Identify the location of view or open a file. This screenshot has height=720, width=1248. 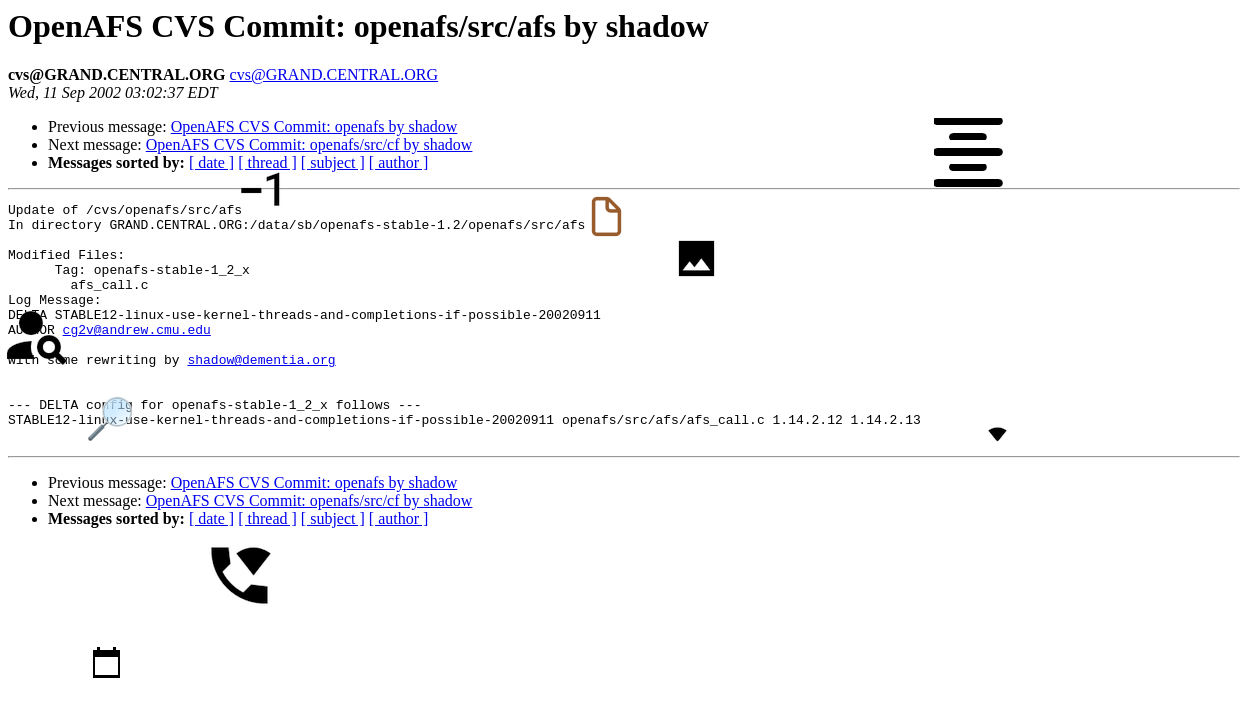
(606, 216).